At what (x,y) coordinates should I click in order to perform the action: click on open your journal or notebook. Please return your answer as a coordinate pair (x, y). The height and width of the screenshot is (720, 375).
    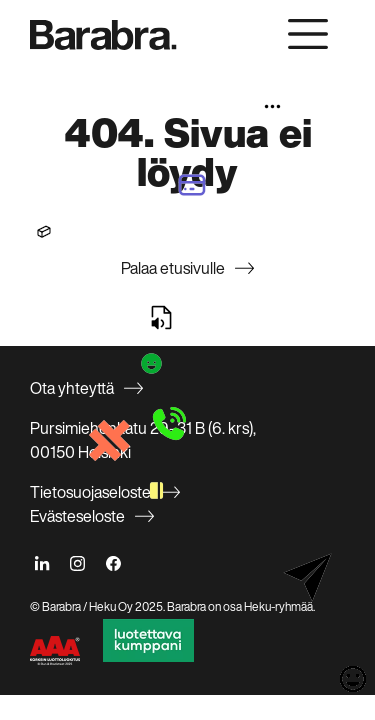
    Looking at the image, I should click on (156, 490).